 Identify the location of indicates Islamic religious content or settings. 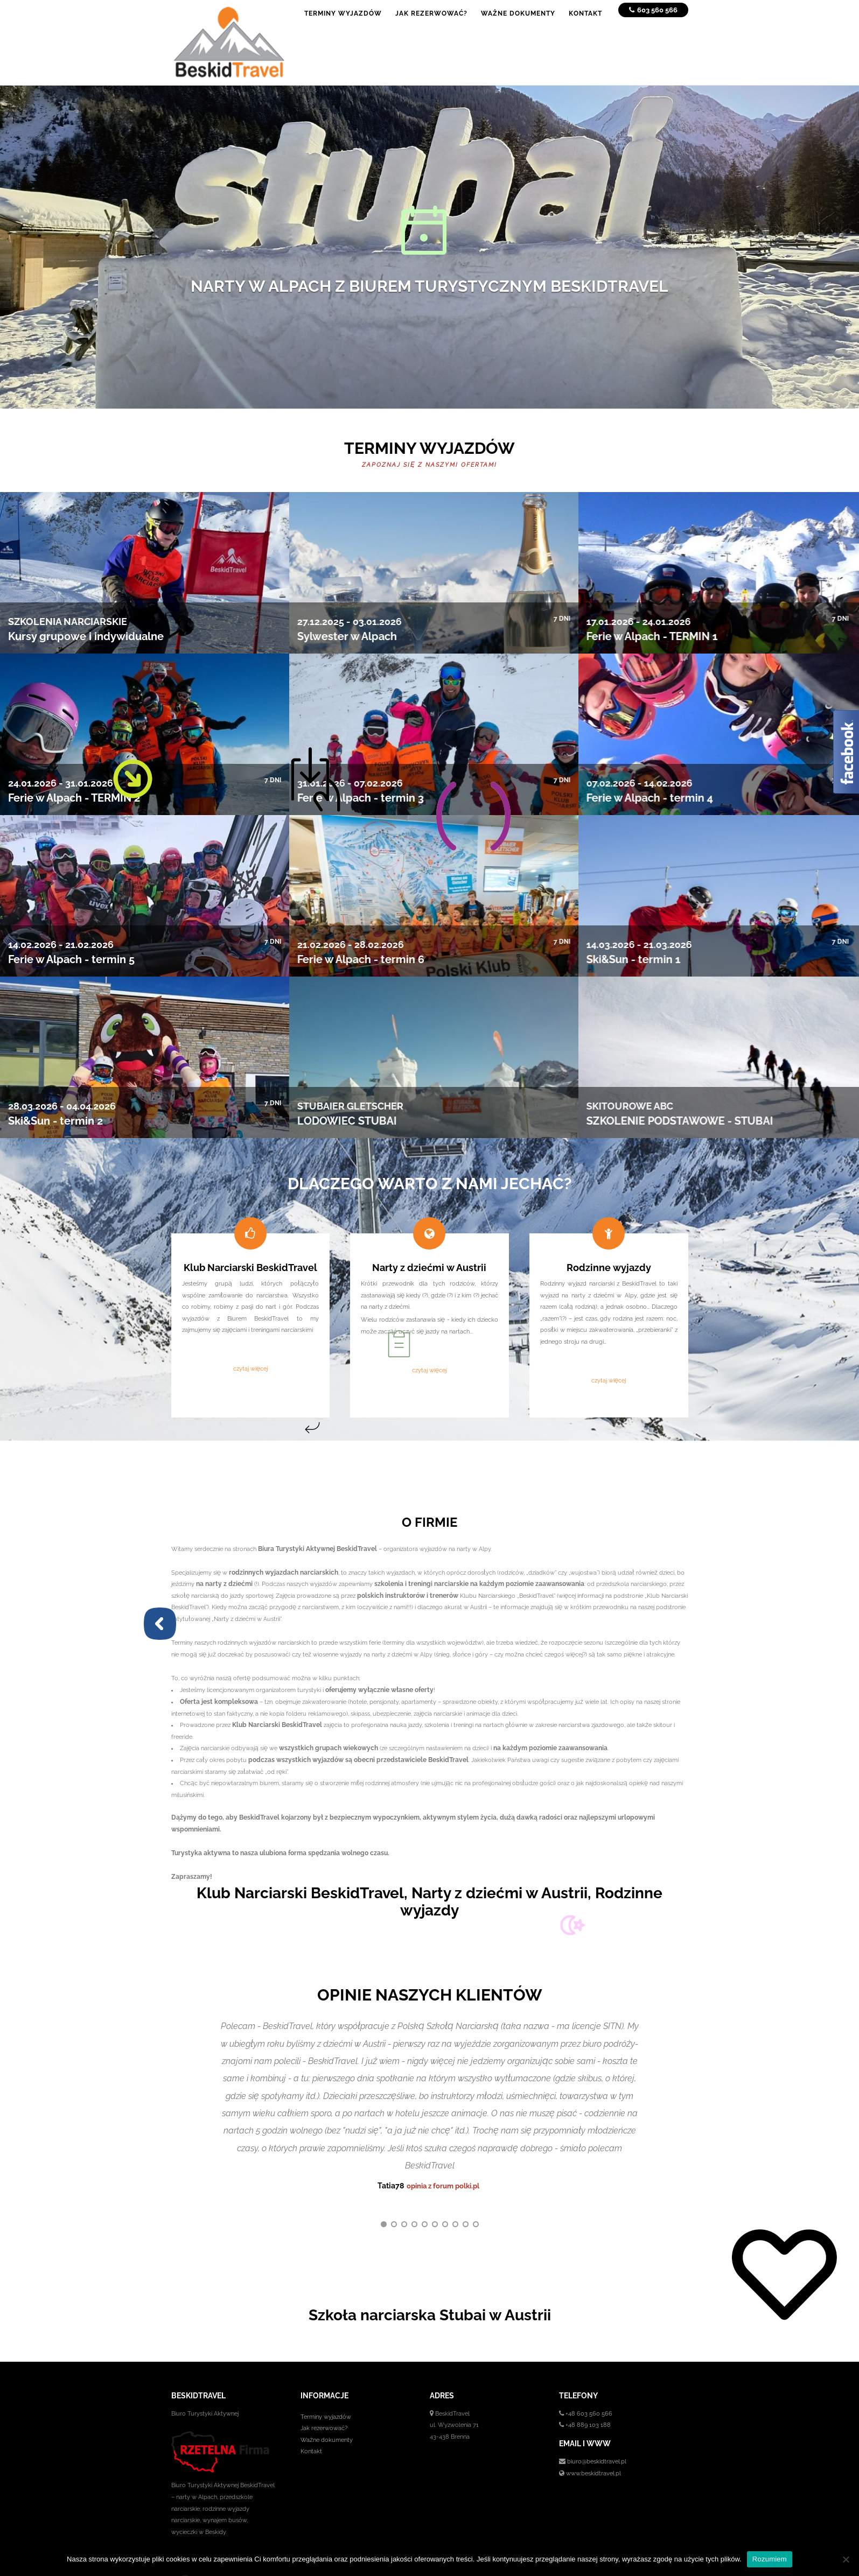
(572, 1925).